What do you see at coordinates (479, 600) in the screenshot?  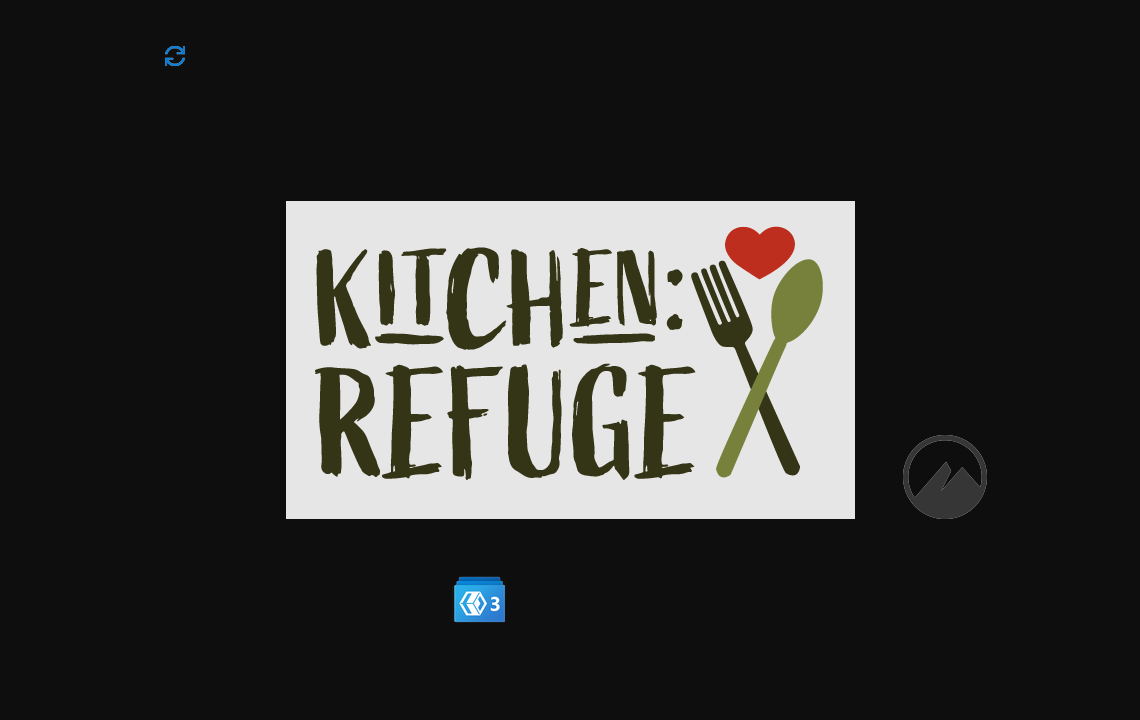 I see `open Unity 3 game development environment` at bounding box center [479, 600].